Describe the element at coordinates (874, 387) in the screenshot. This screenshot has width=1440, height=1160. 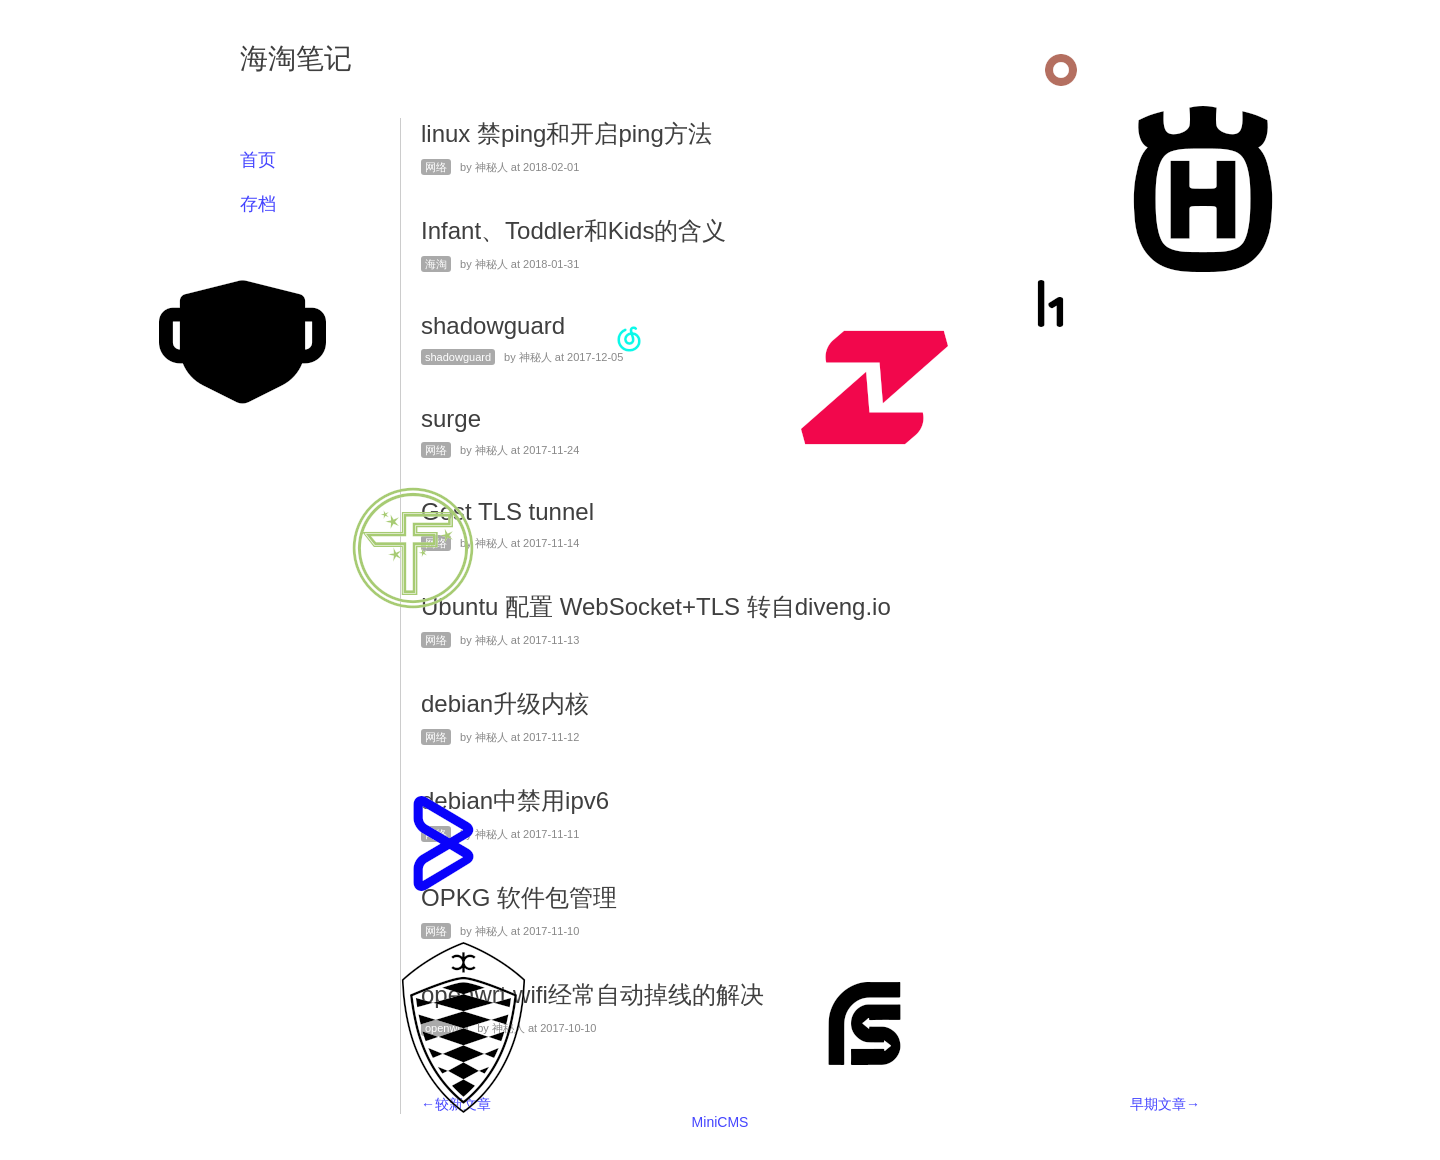
I see `zincsearch logo` at that location.